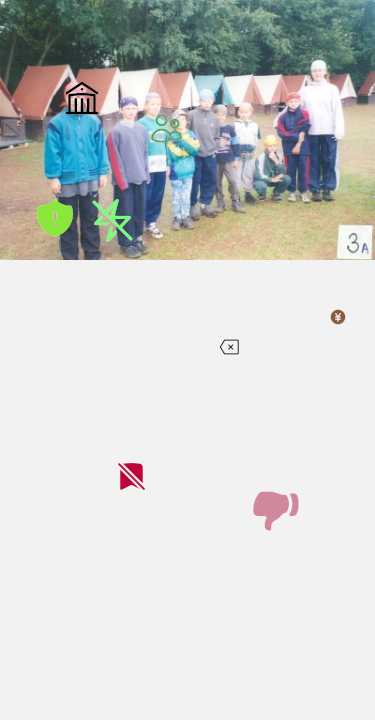 The height and width of the screenshot is (720, 375). What do you see at coordinates (82, 98) in the screenshot?
I see `access library or archives` at bounding box center [82, 98].